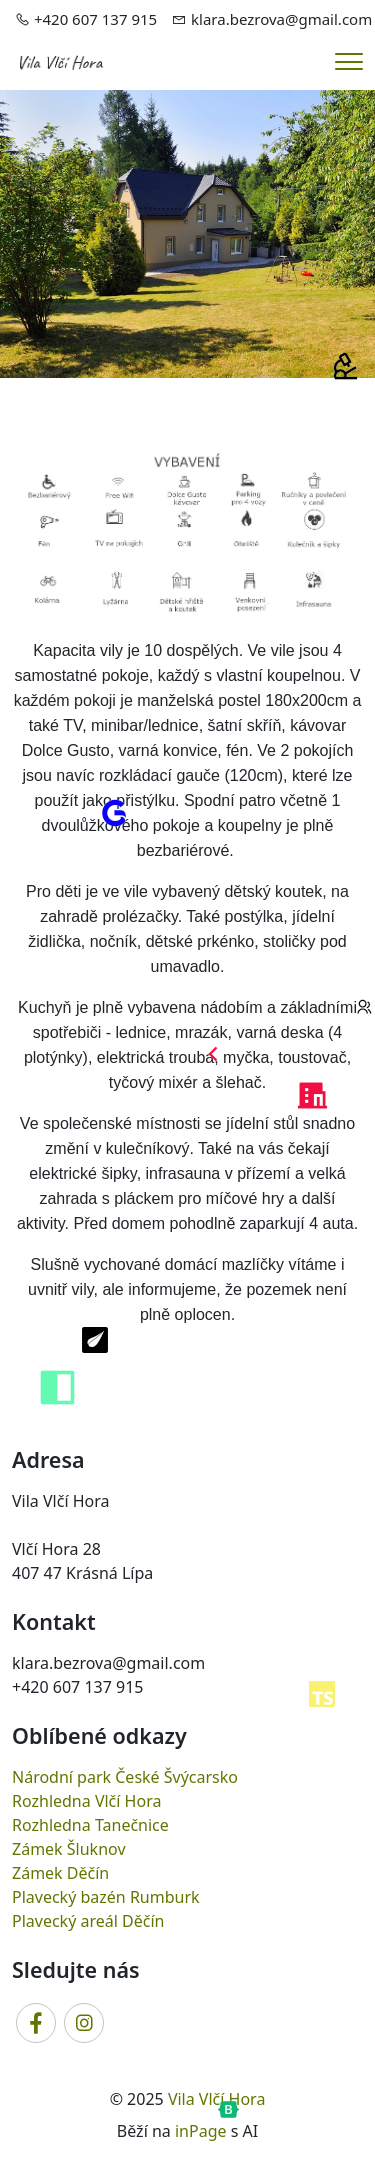  What do you see at coordinates (322, 1694) in the screenshot?
I see `typescript programming language logo` at bounding box center [322, 1694].